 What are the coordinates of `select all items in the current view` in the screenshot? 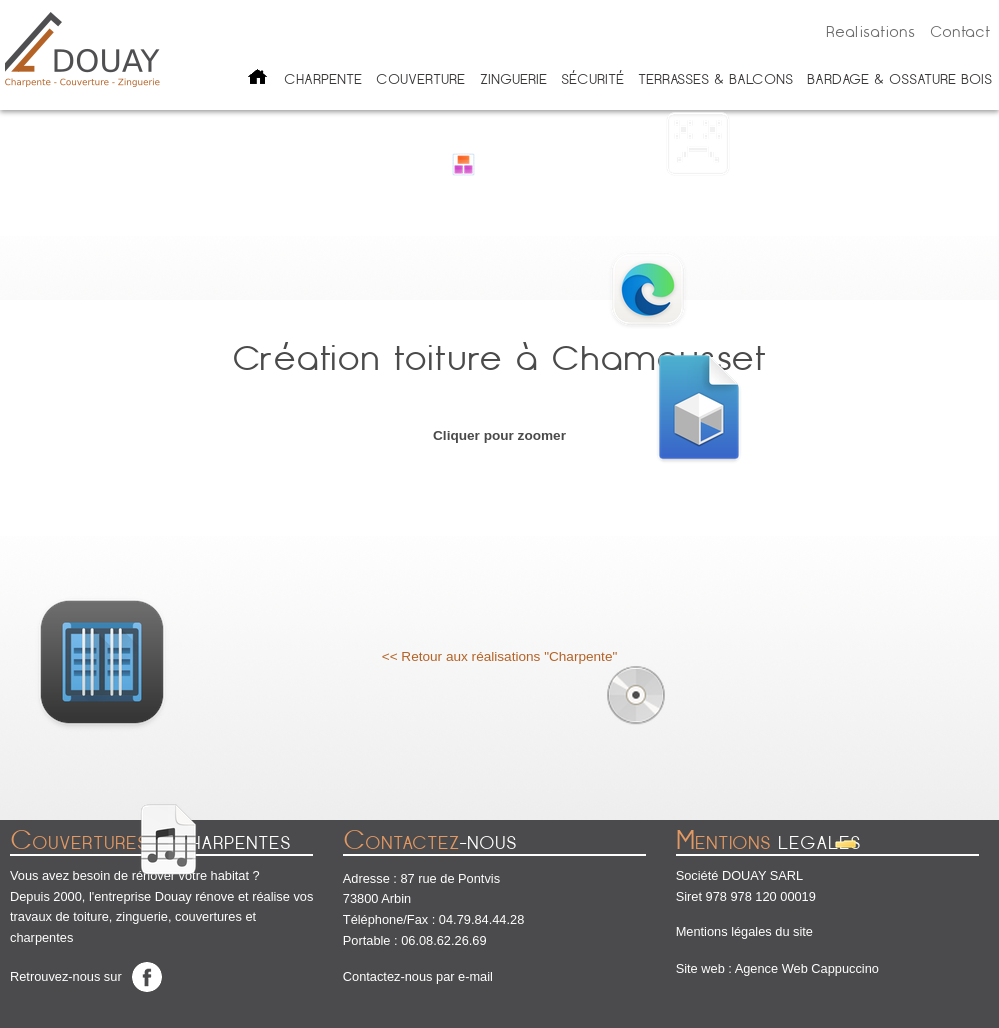 It's located at (463, 164).